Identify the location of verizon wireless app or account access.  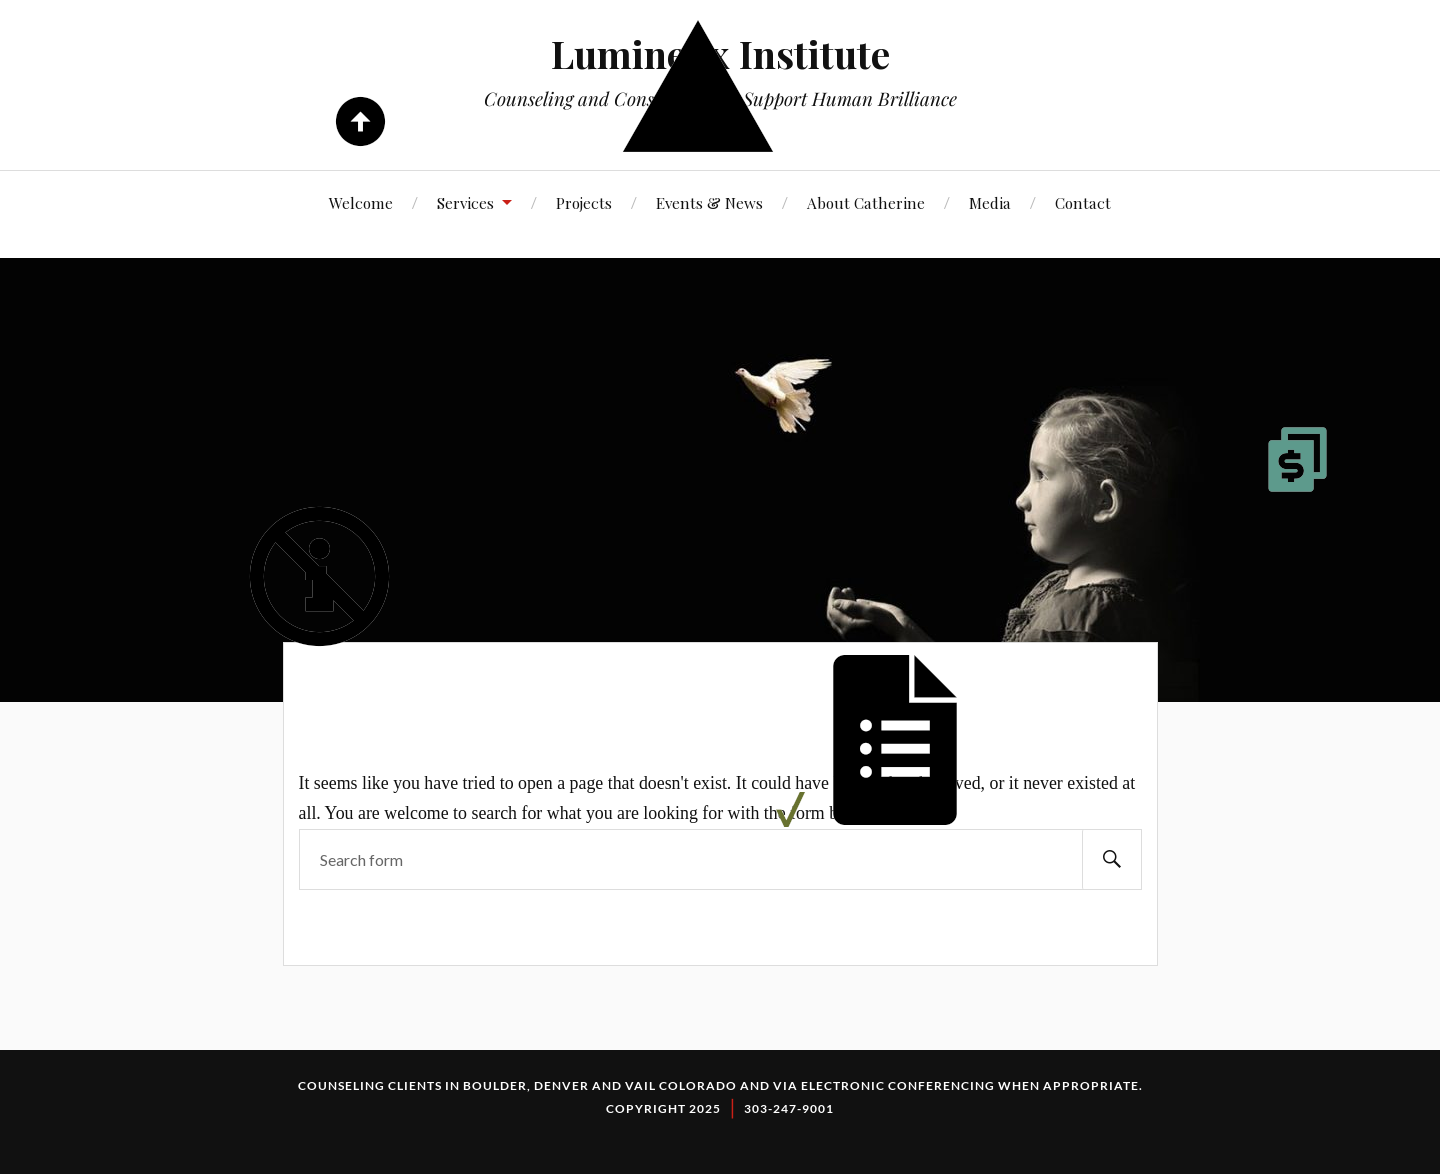
(790, 809).